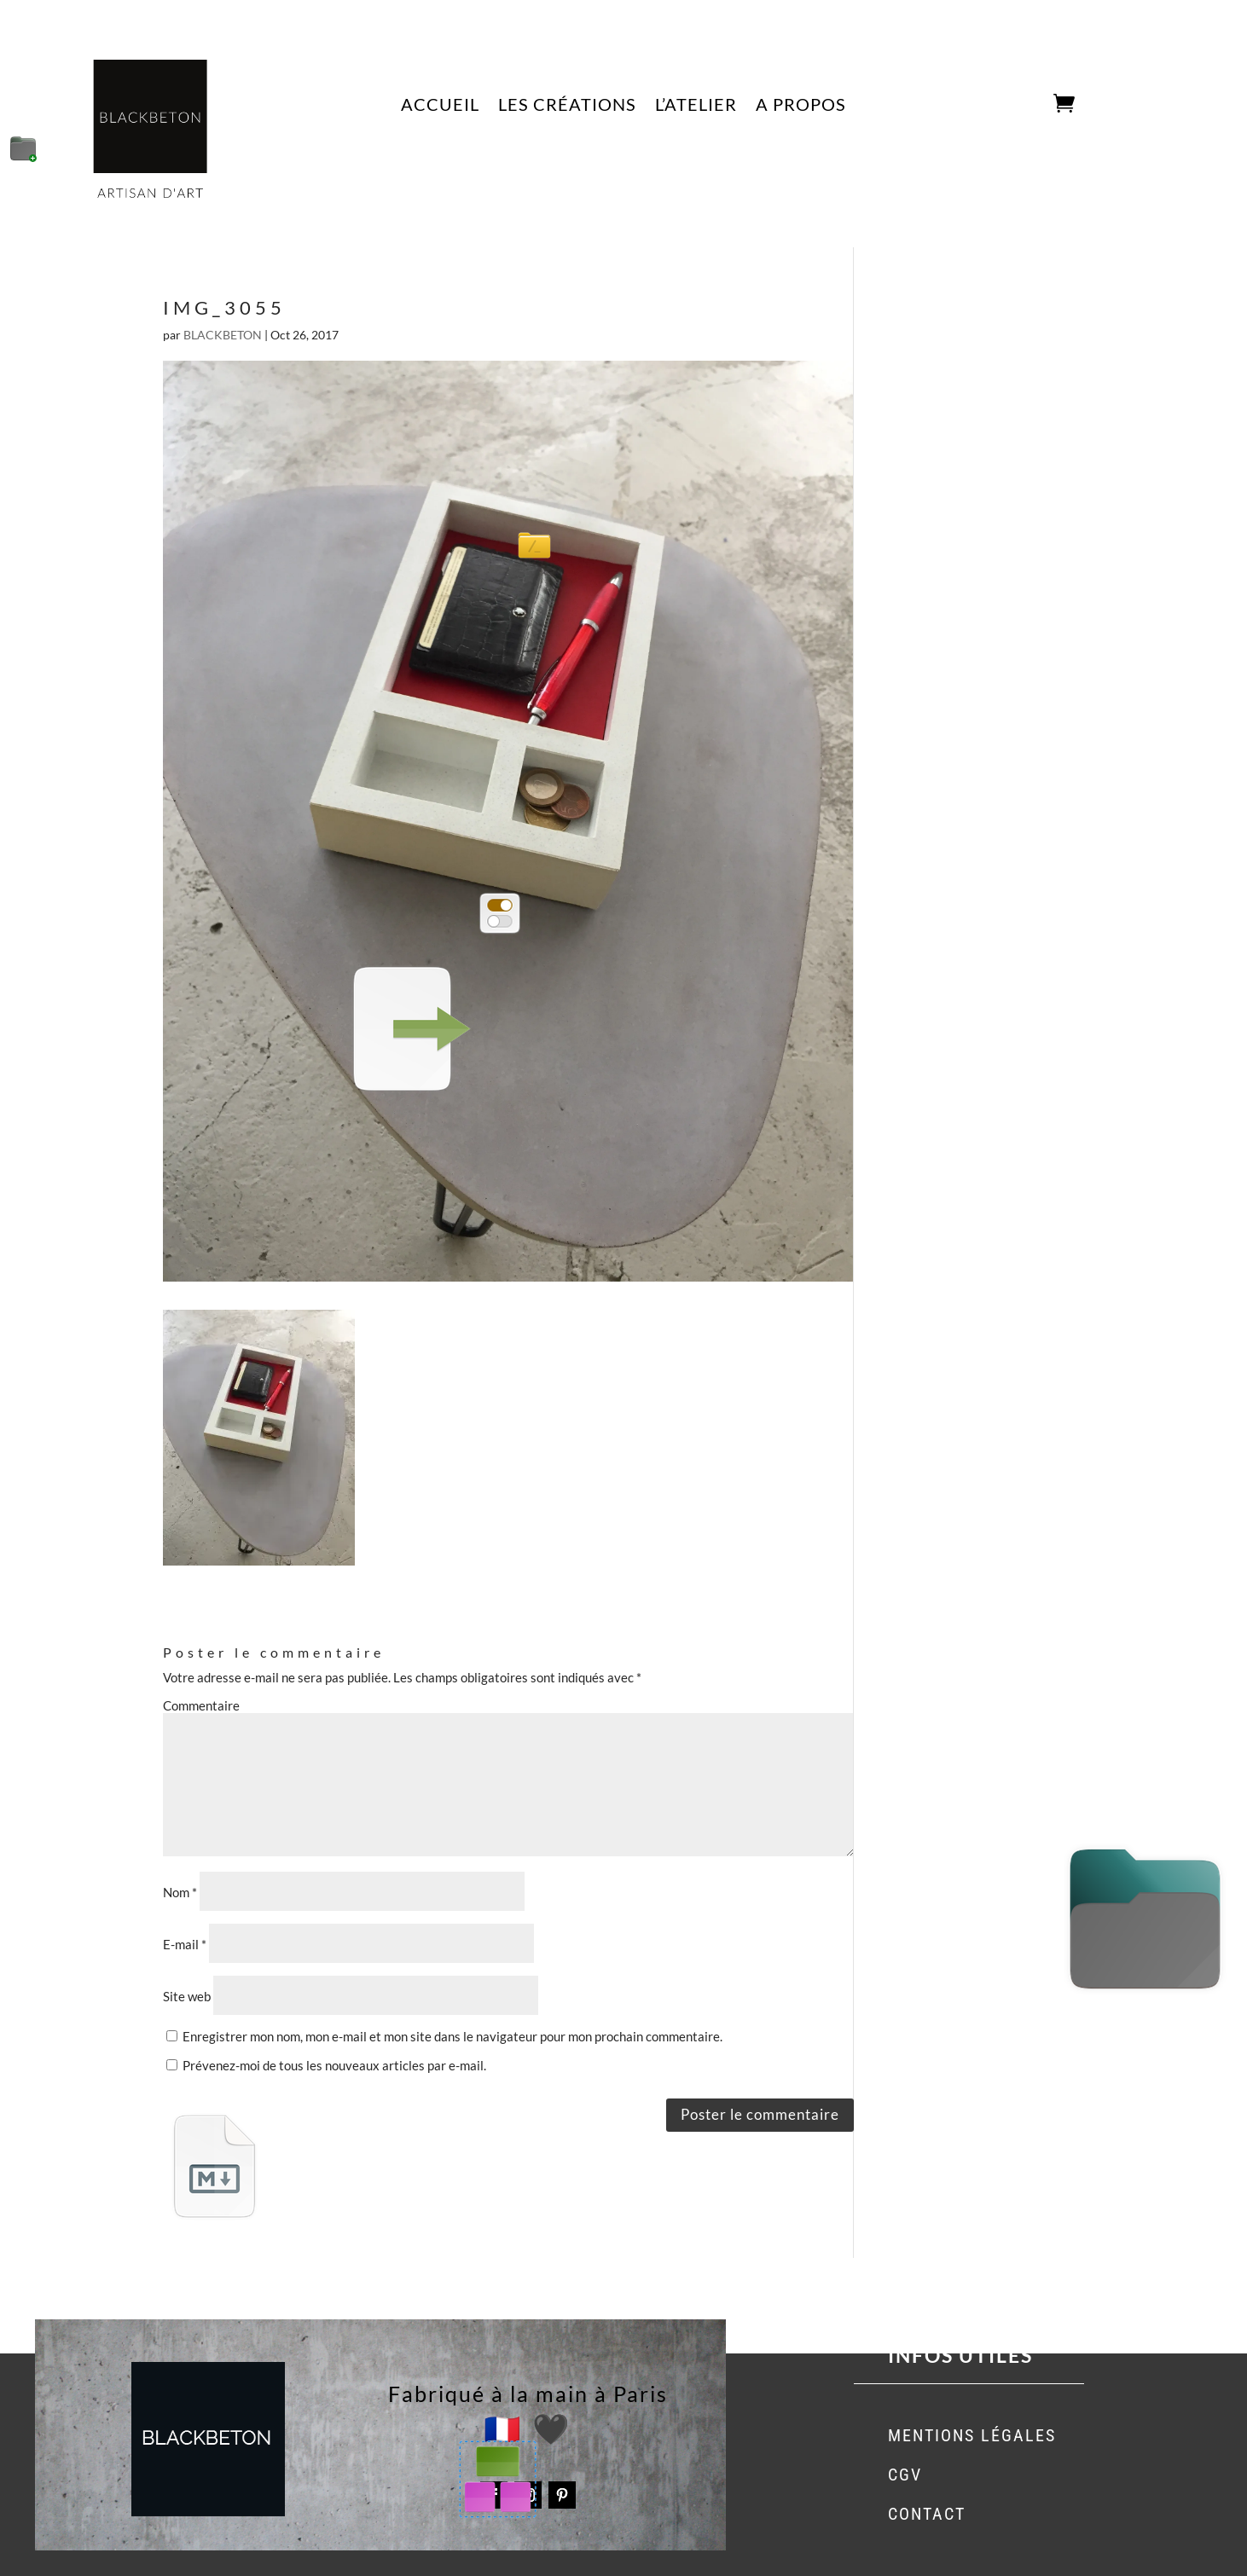 The height and width of the screenshot is (2576, 1247). I want to click on access the root directory or top-level folder, so click(534, 545).